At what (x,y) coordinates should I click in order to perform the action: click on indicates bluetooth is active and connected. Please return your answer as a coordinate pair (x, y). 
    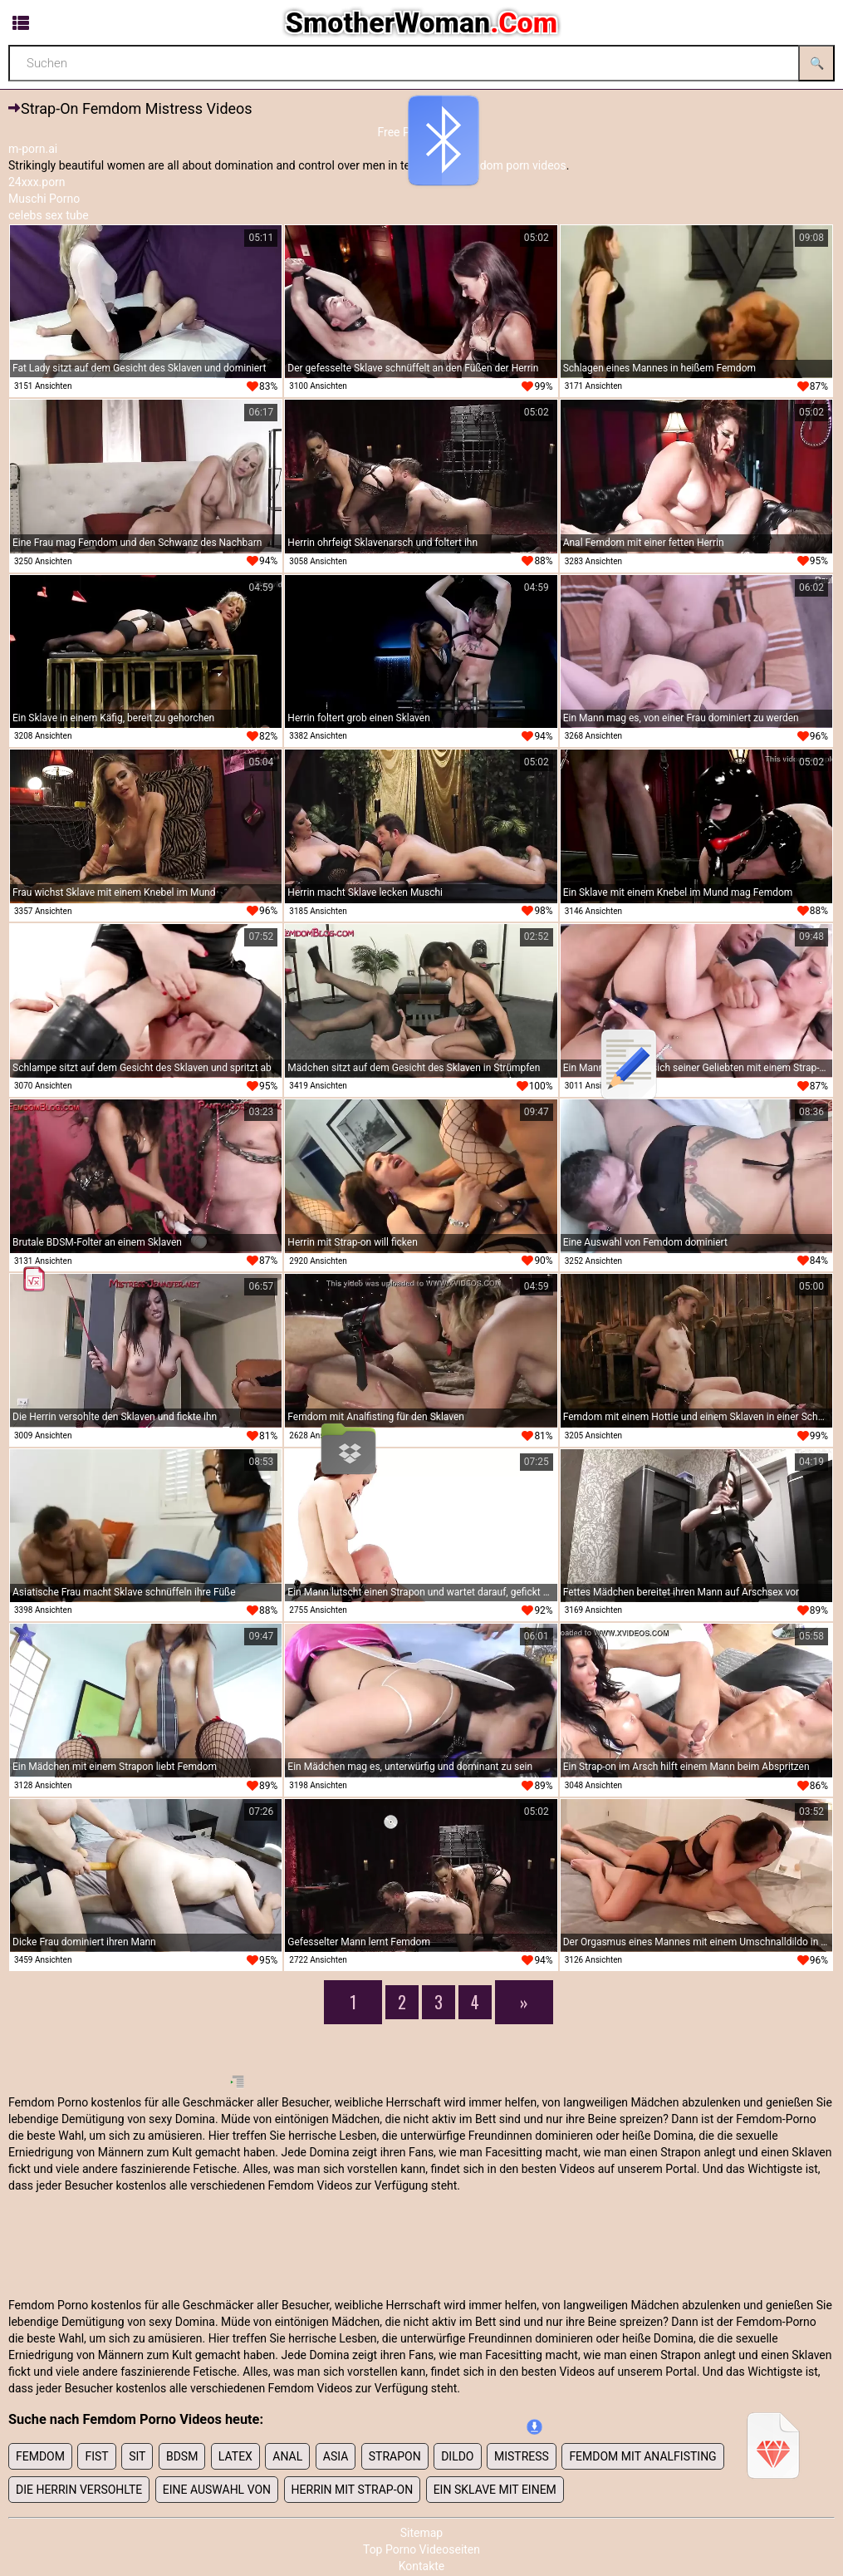
    Looking at the image, I should click on (444, 140).